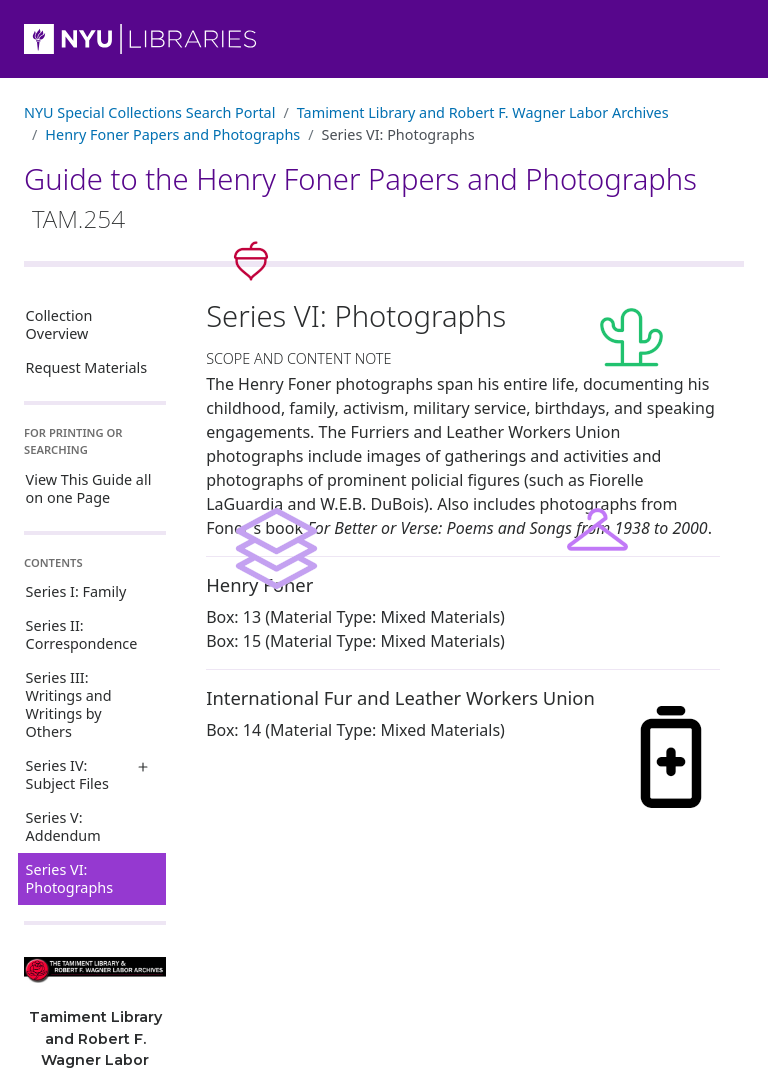 The height and width of the screenshot is (1074, 768). What do you see at coordinates (671, 757) in the screenshot?
I see `add or extend battery life` at bounding box center [671, 757].